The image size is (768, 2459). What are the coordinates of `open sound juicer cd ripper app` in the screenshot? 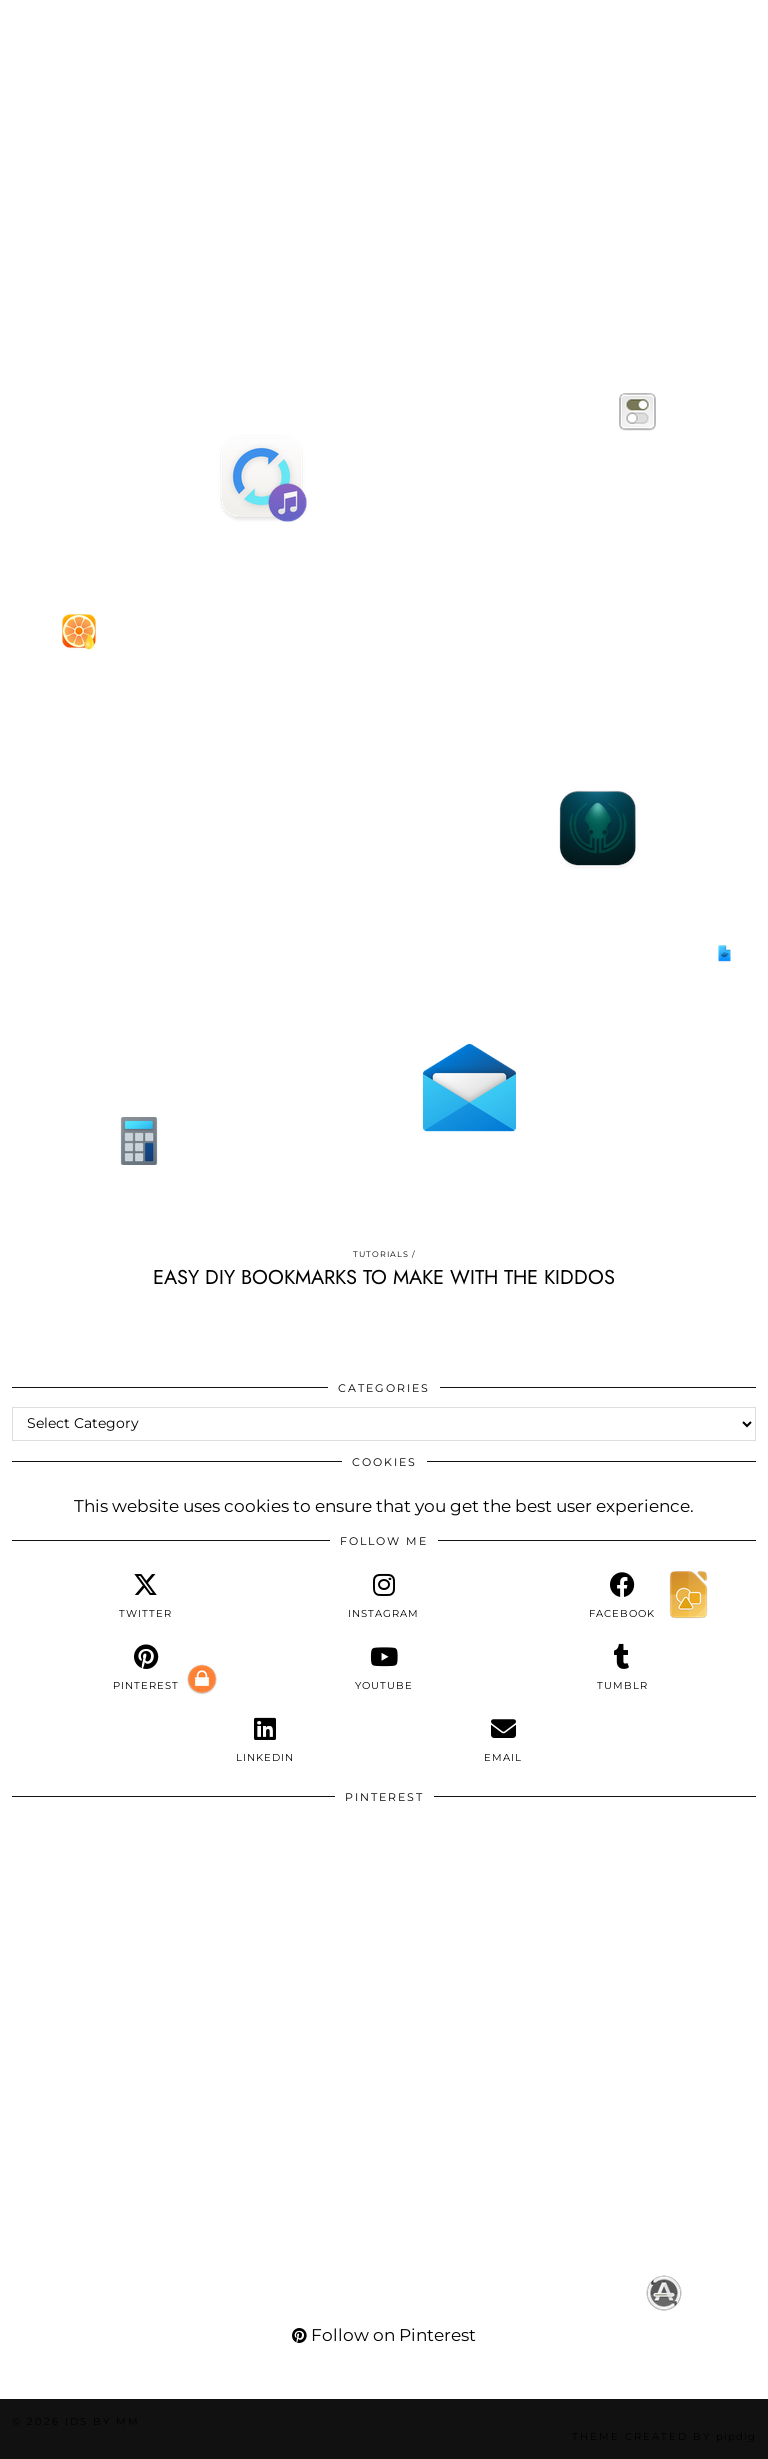 It's located at (79, 631).